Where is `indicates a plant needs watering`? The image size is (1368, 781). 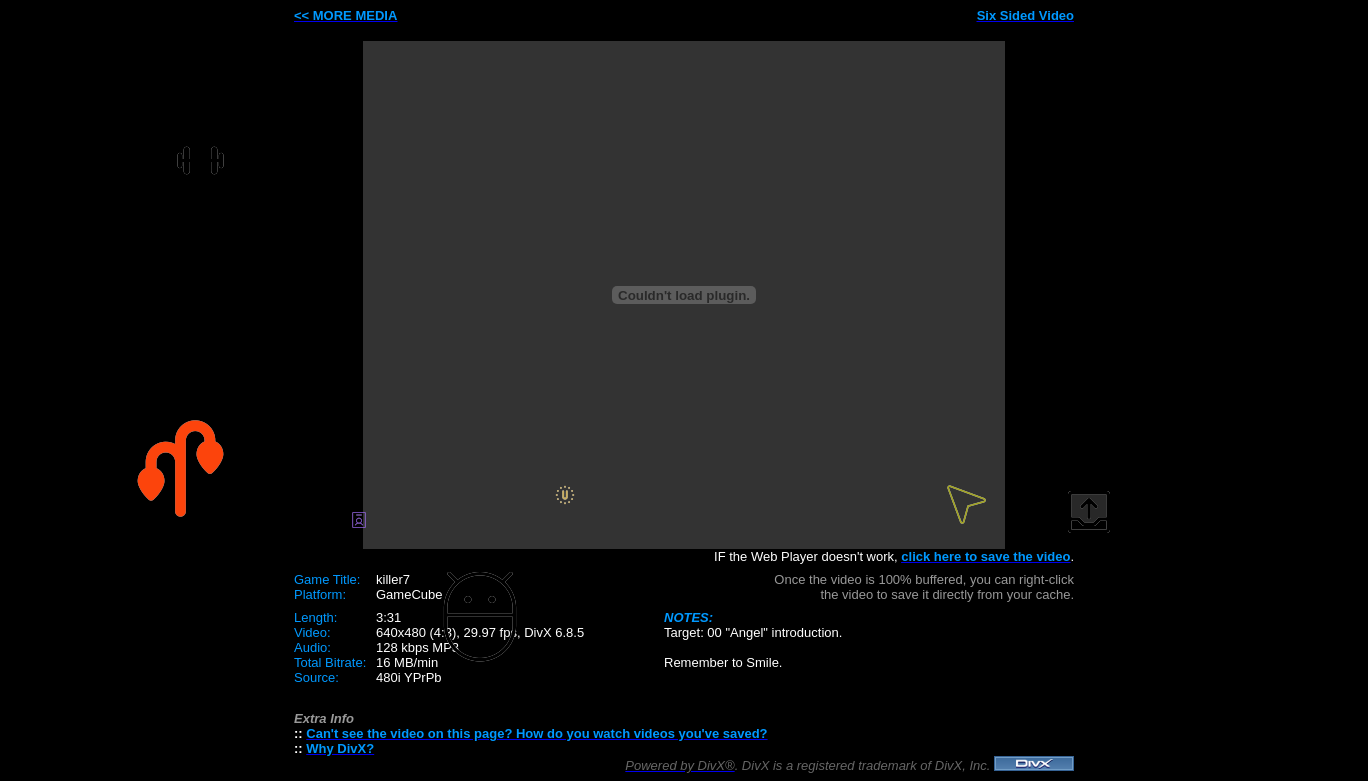
indicates a plant needs watering is located at coordinates (180, 468).